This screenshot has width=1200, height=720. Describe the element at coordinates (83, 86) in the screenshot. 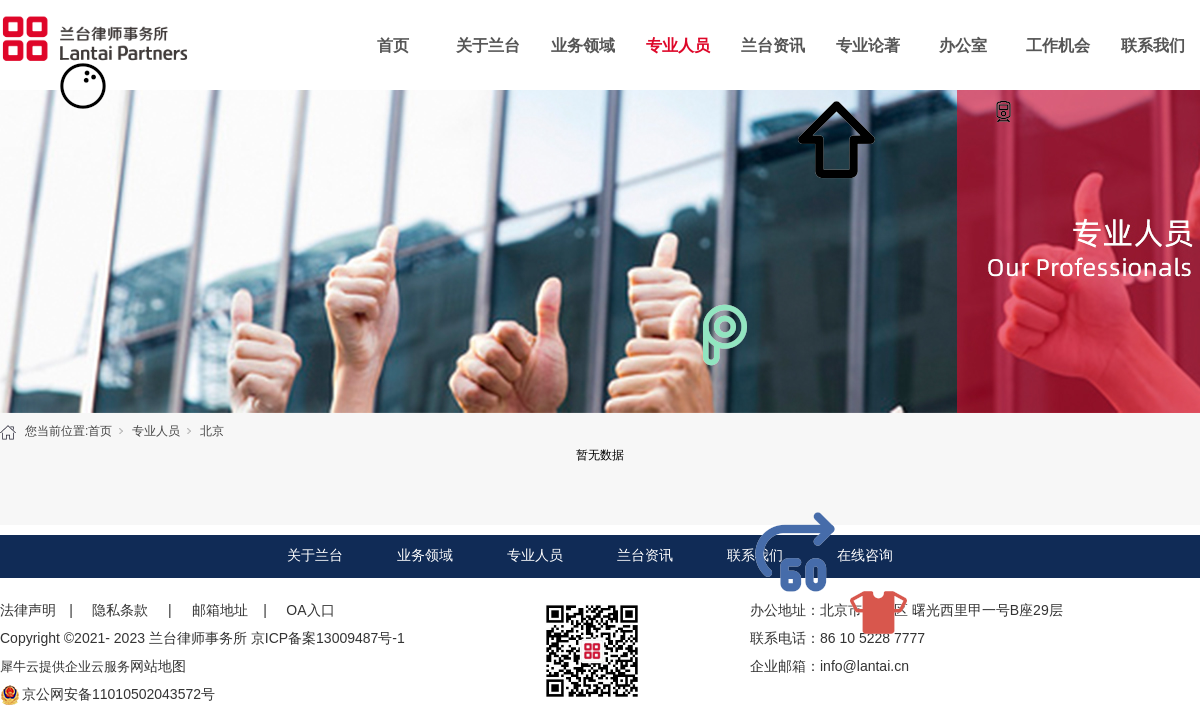

I see `access bowling game or activity` at that location.